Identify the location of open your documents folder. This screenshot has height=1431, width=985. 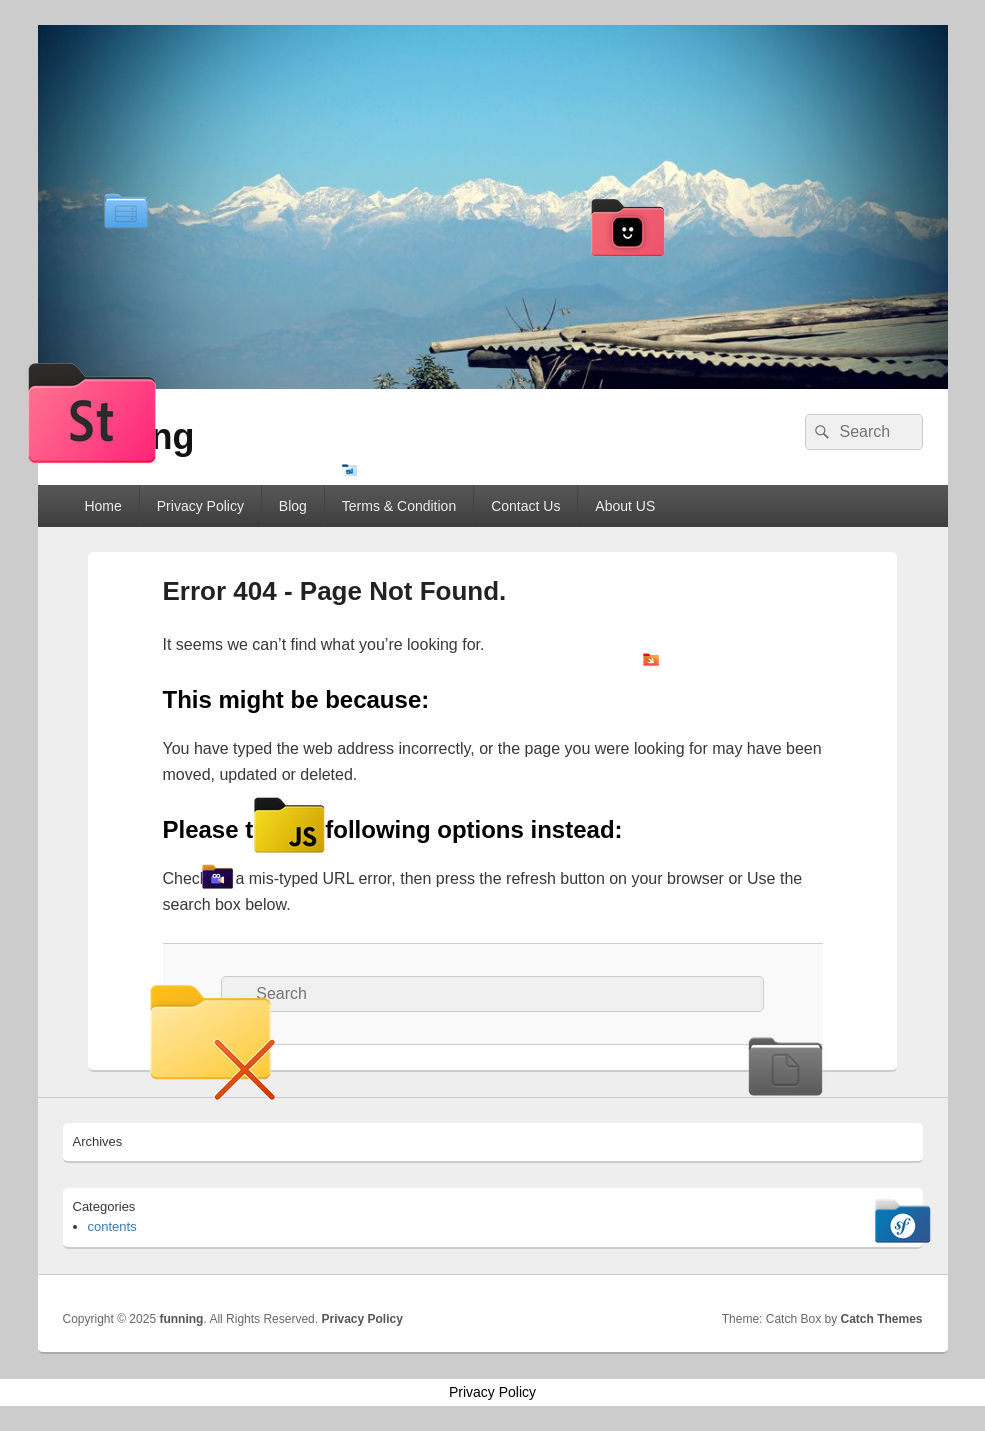
(785, 1066).